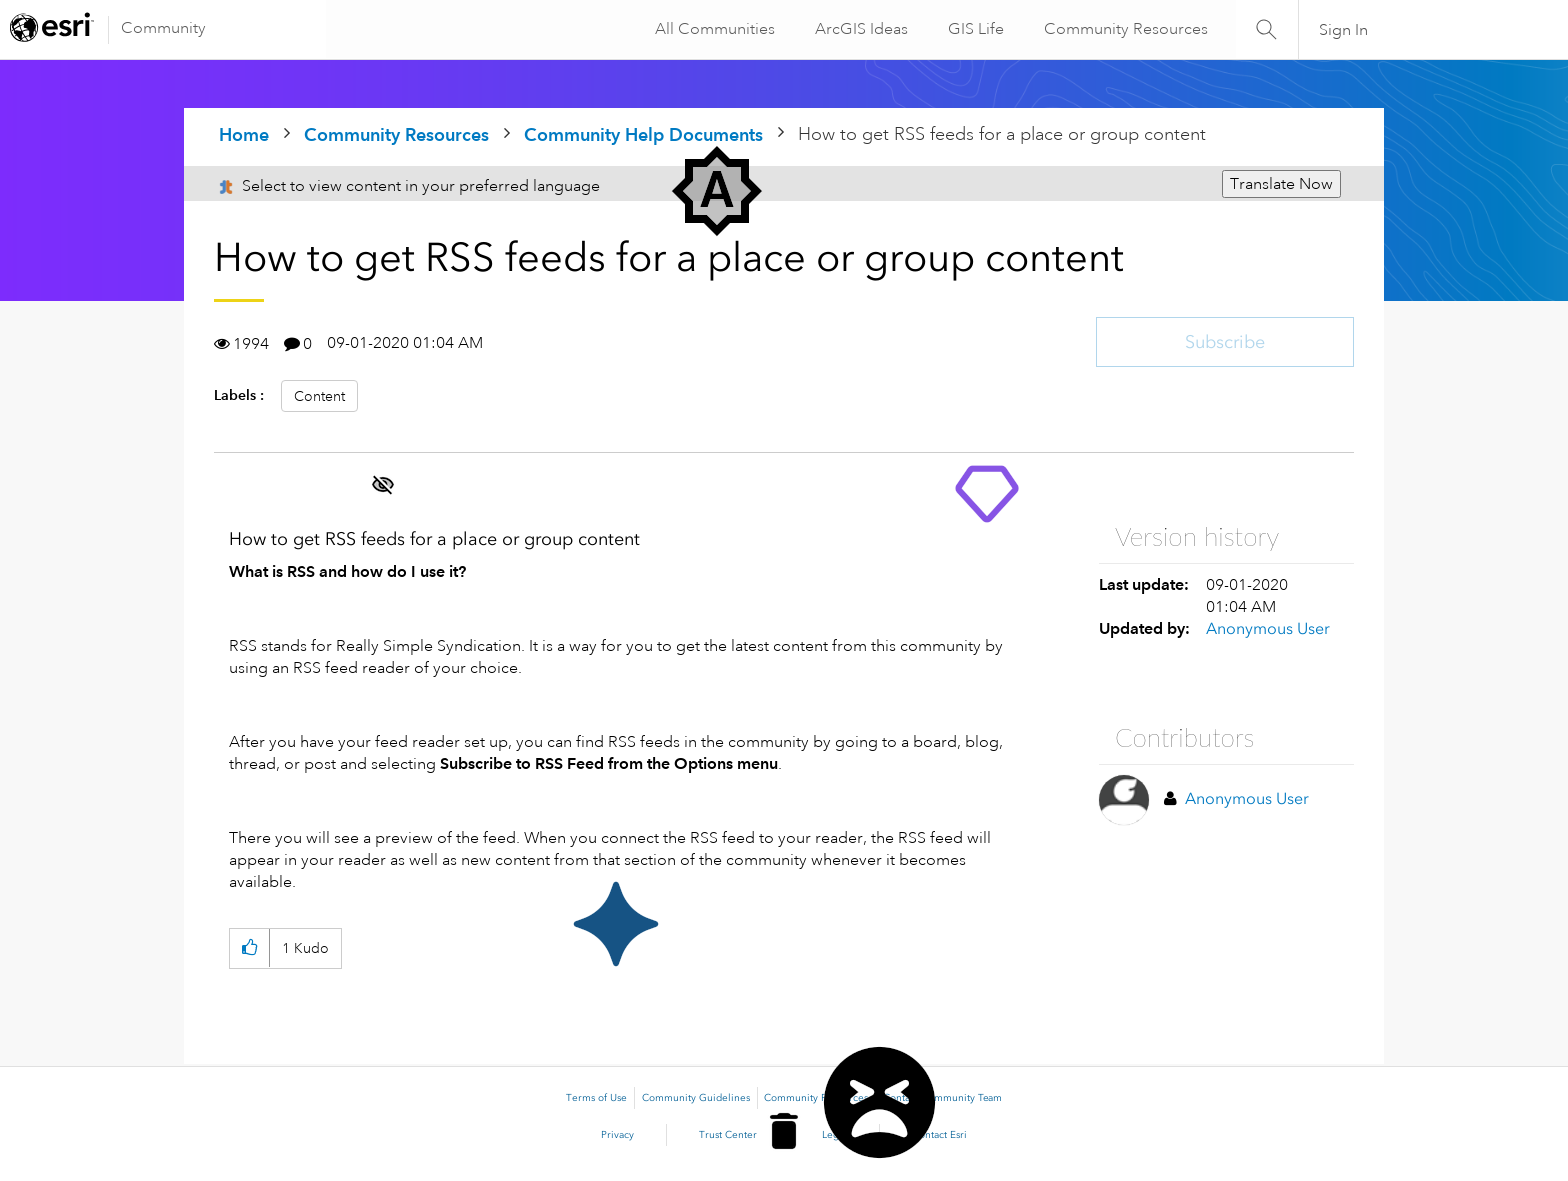  What do you see at coordinates (784, 1131) in the screenshot?
I see `delete selected item` at bounding box center [784, 1131].